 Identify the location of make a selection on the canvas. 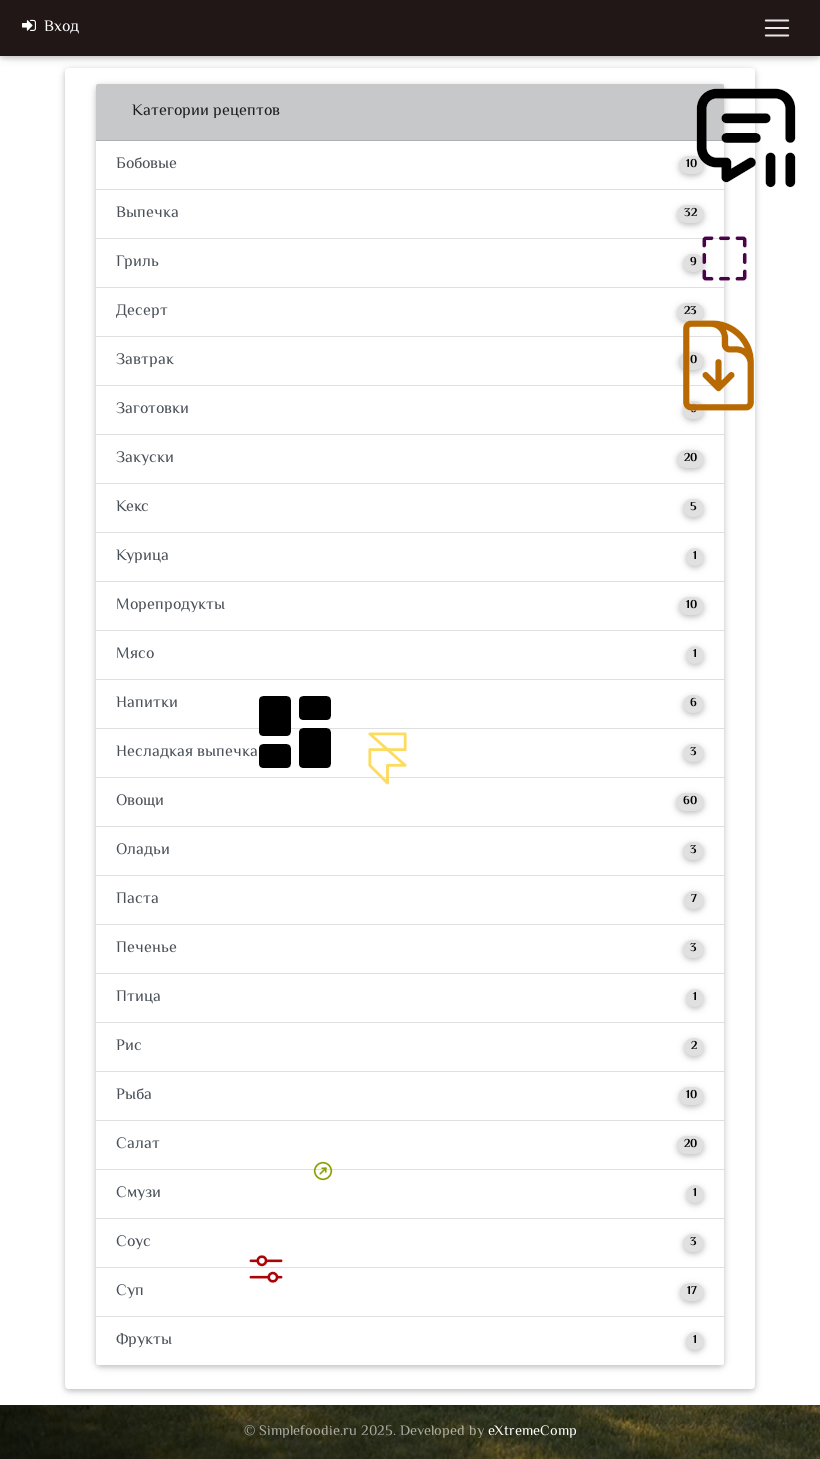
(724, 258).